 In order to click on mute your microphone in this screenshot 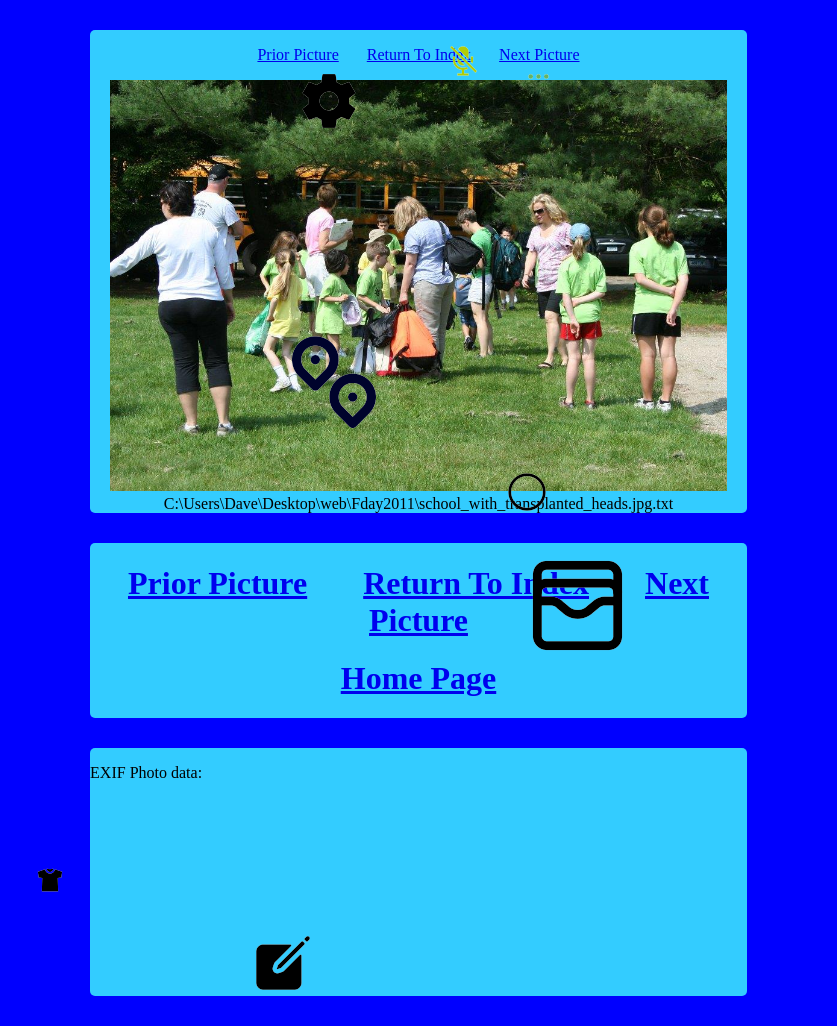, I will do `click(463, 61)`.